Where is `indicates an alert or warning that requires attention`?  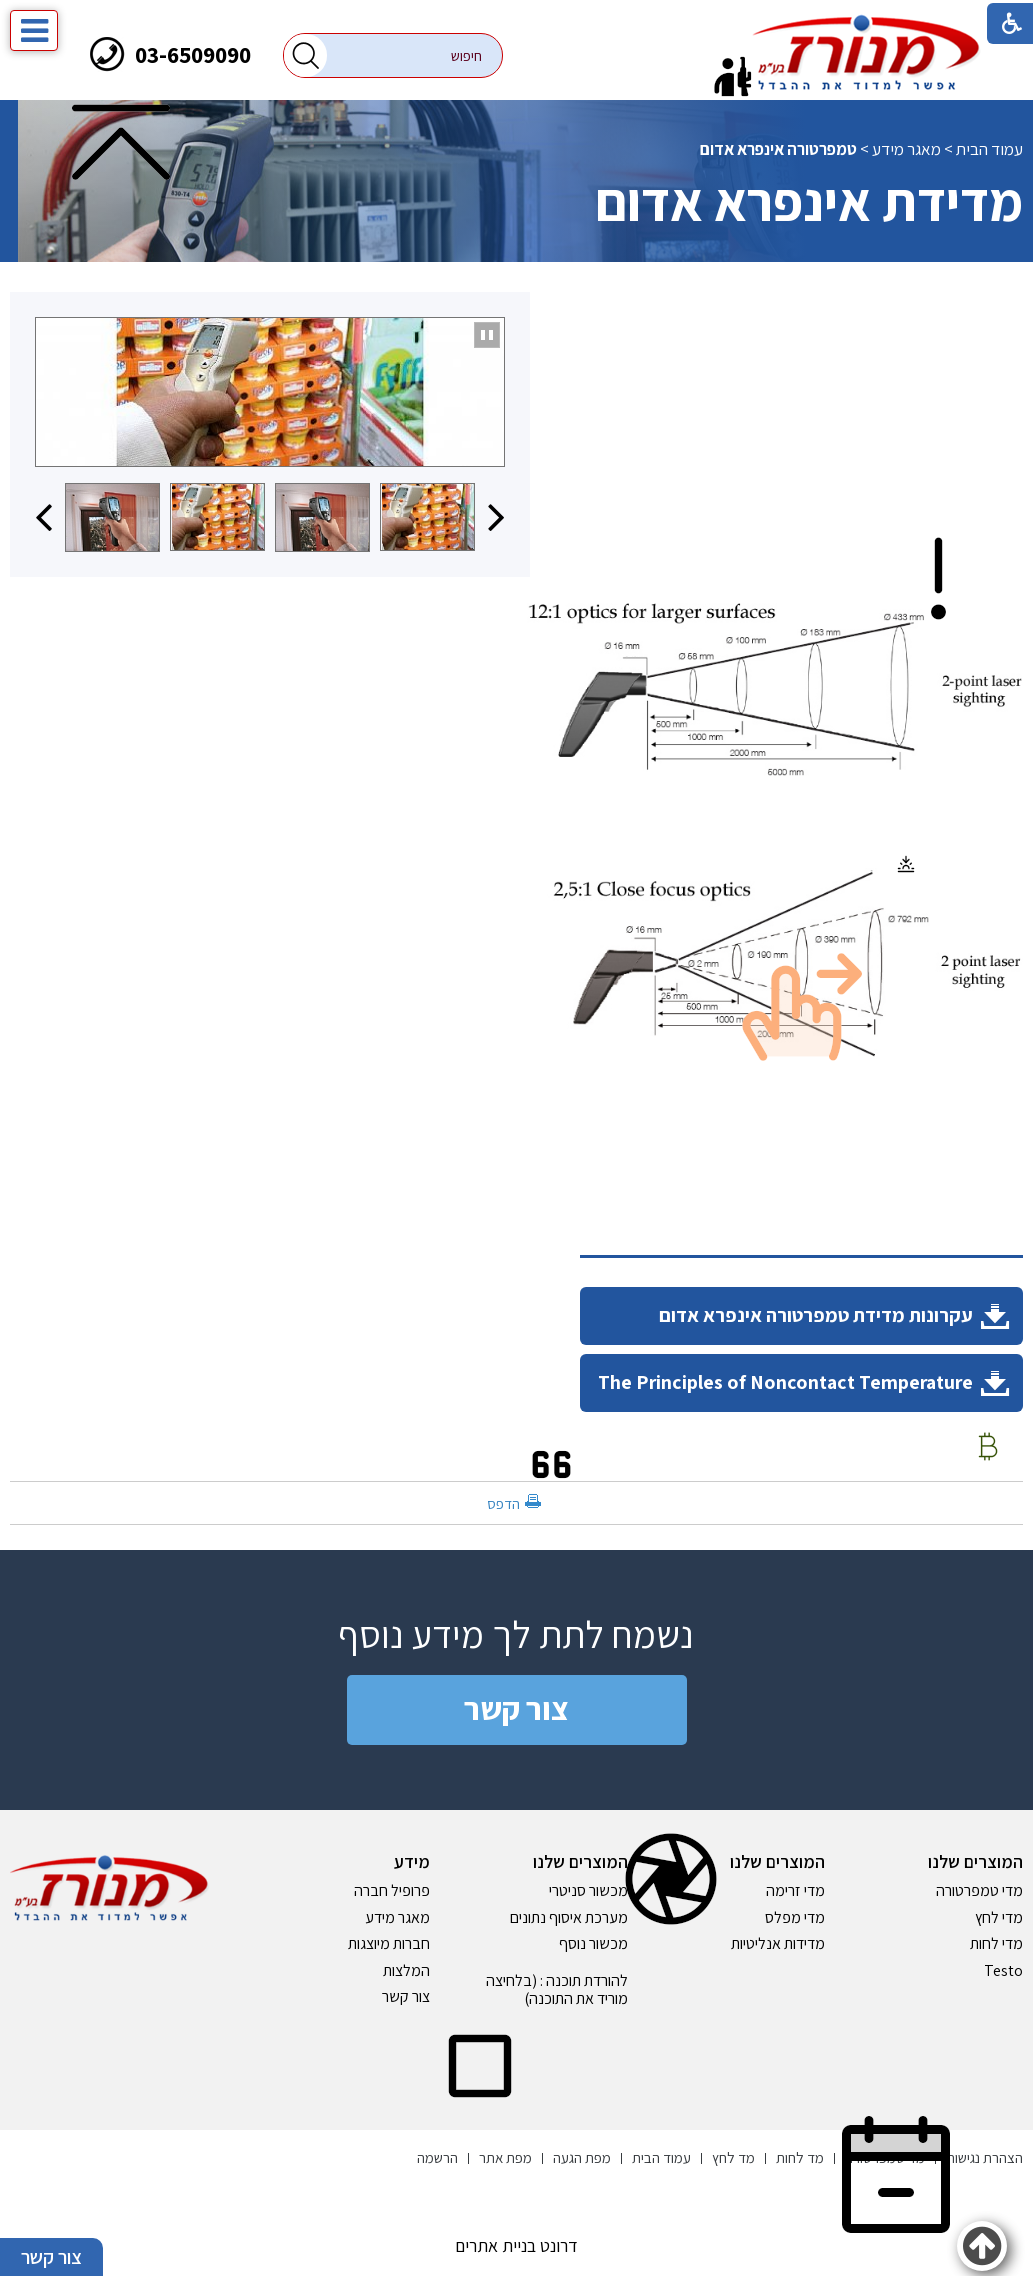
indicates an alert or warning that requires attention is located at coordinates (938, 578).